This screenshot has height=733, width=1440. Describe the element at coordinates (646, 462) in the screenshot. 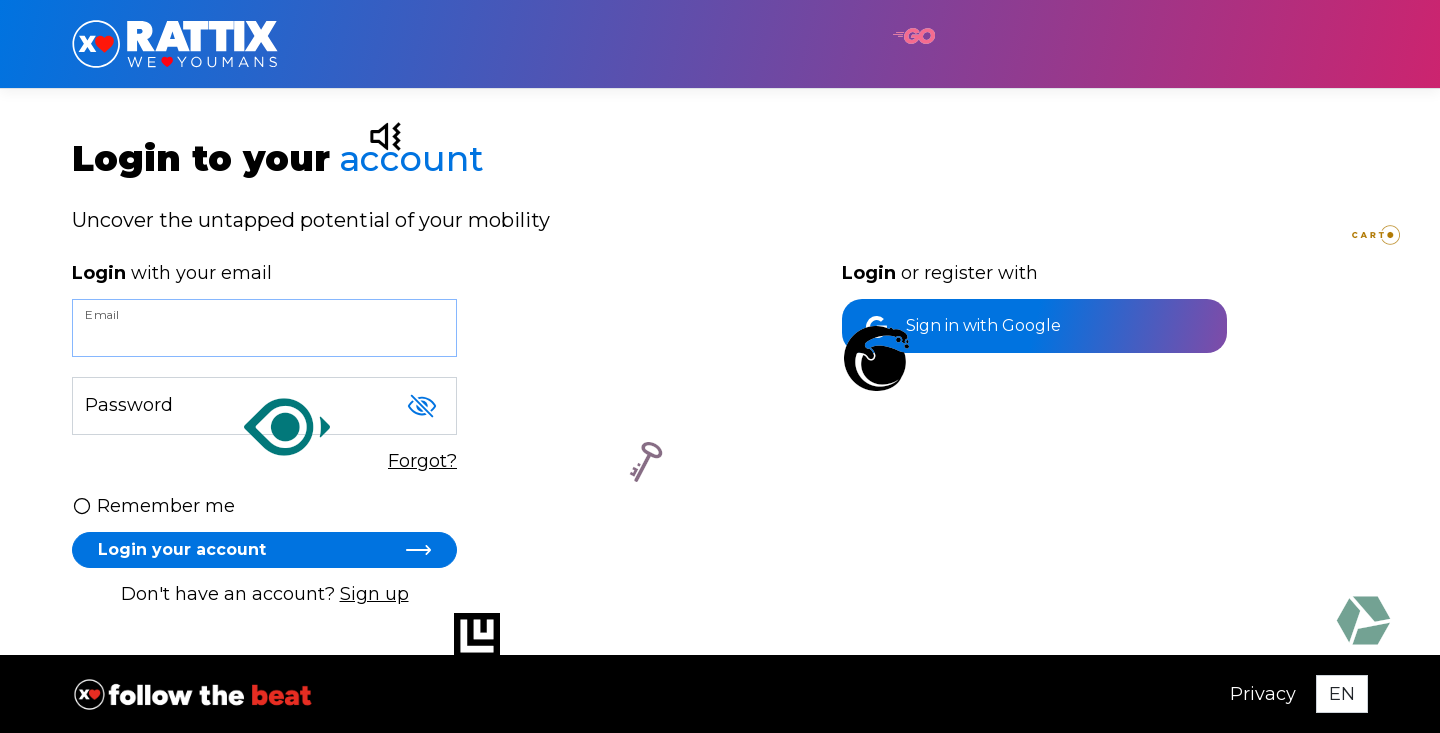

I see `open keeweb password manager` at that location.